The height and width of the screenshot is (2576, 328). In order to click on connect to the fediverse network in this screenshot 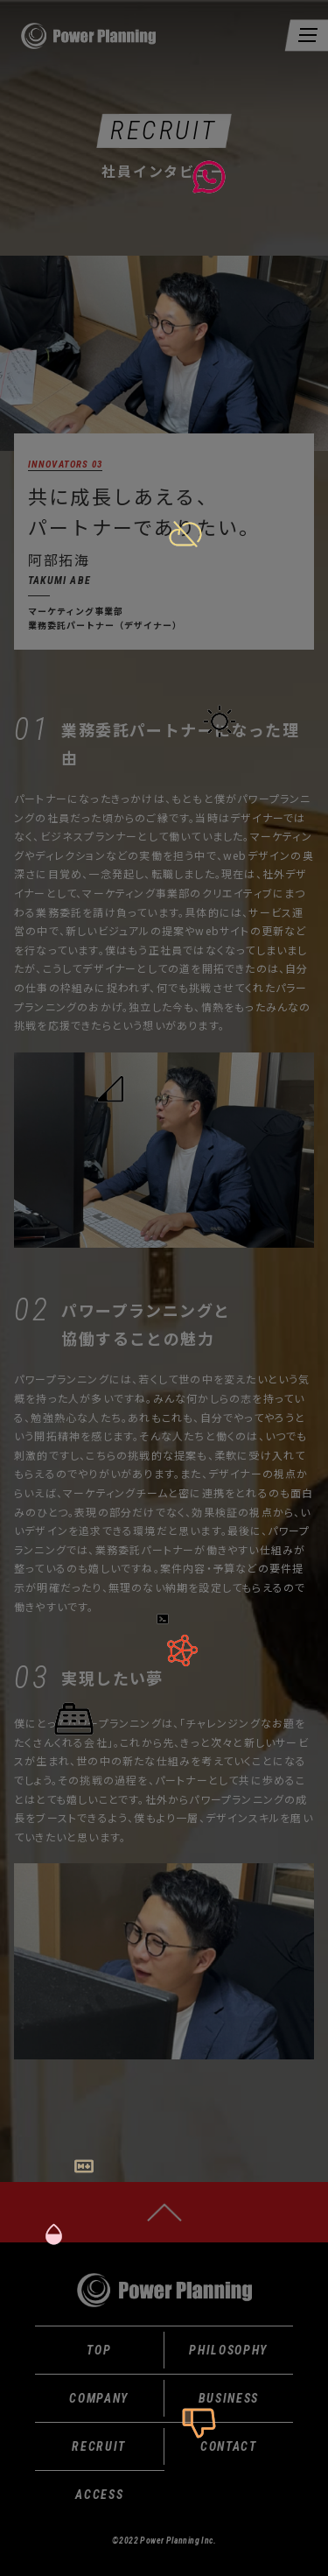, I will do `click(182, 1650)`.